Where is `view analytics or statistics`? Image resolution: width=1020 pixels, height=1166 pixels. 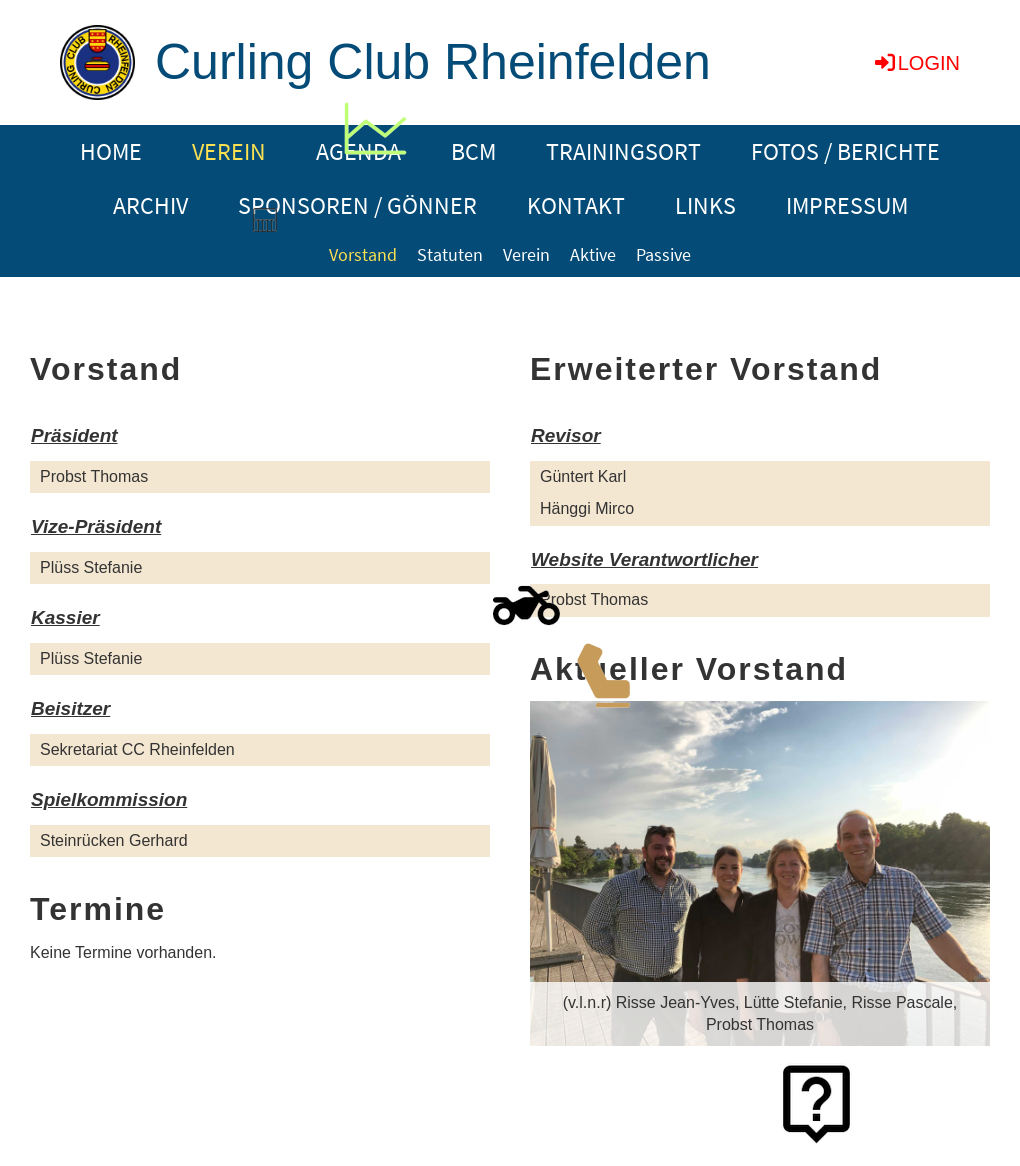 view analytics or statistics is located at coordinates (375, 128).